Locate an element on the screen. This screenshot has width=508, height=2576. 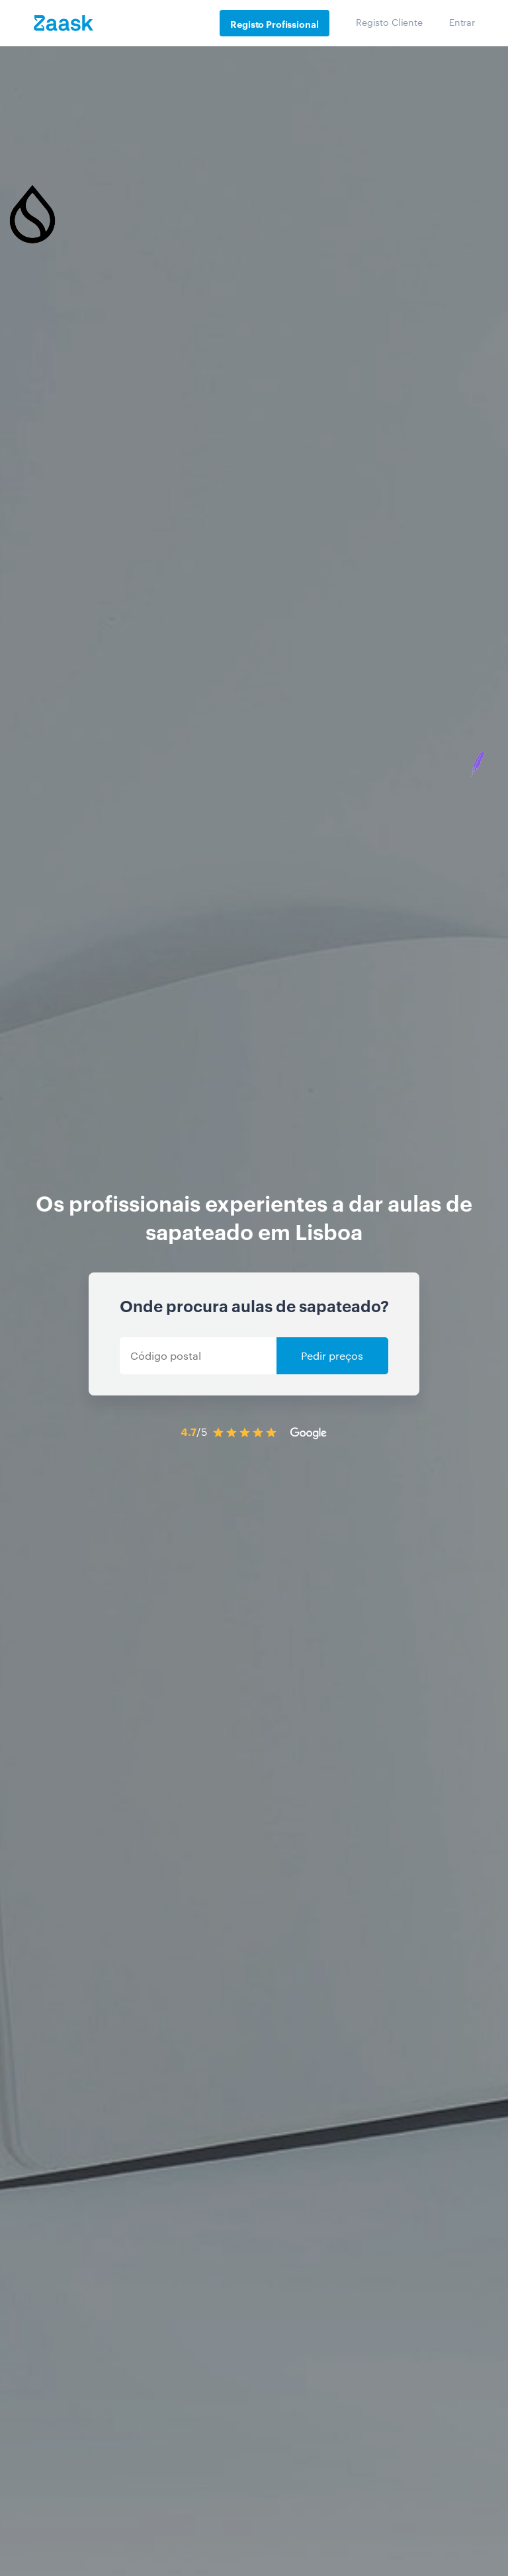
apache software foundation logo is located at coordinates (478, 764).